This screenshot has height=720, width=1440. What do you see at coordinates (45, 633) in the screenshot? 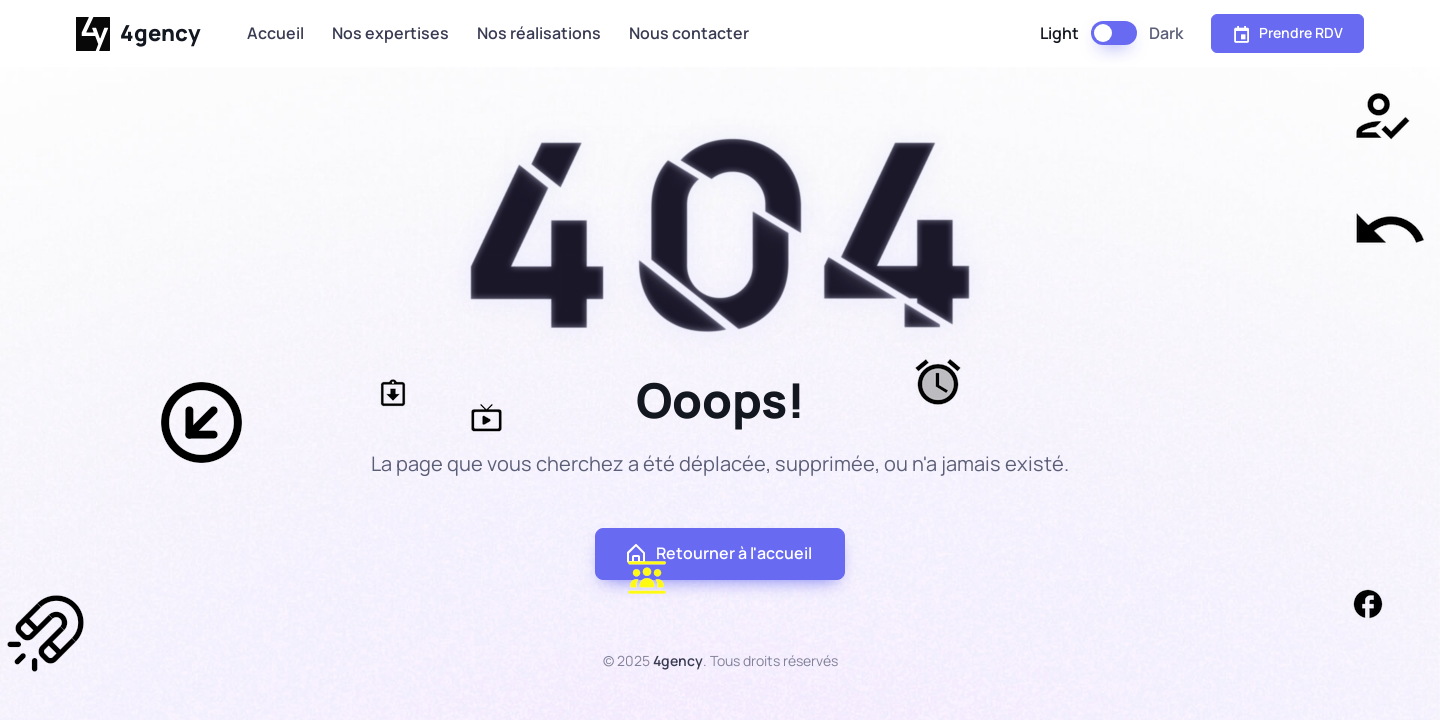
I see `attract or pull related items together` at bounding box center [45, 633].